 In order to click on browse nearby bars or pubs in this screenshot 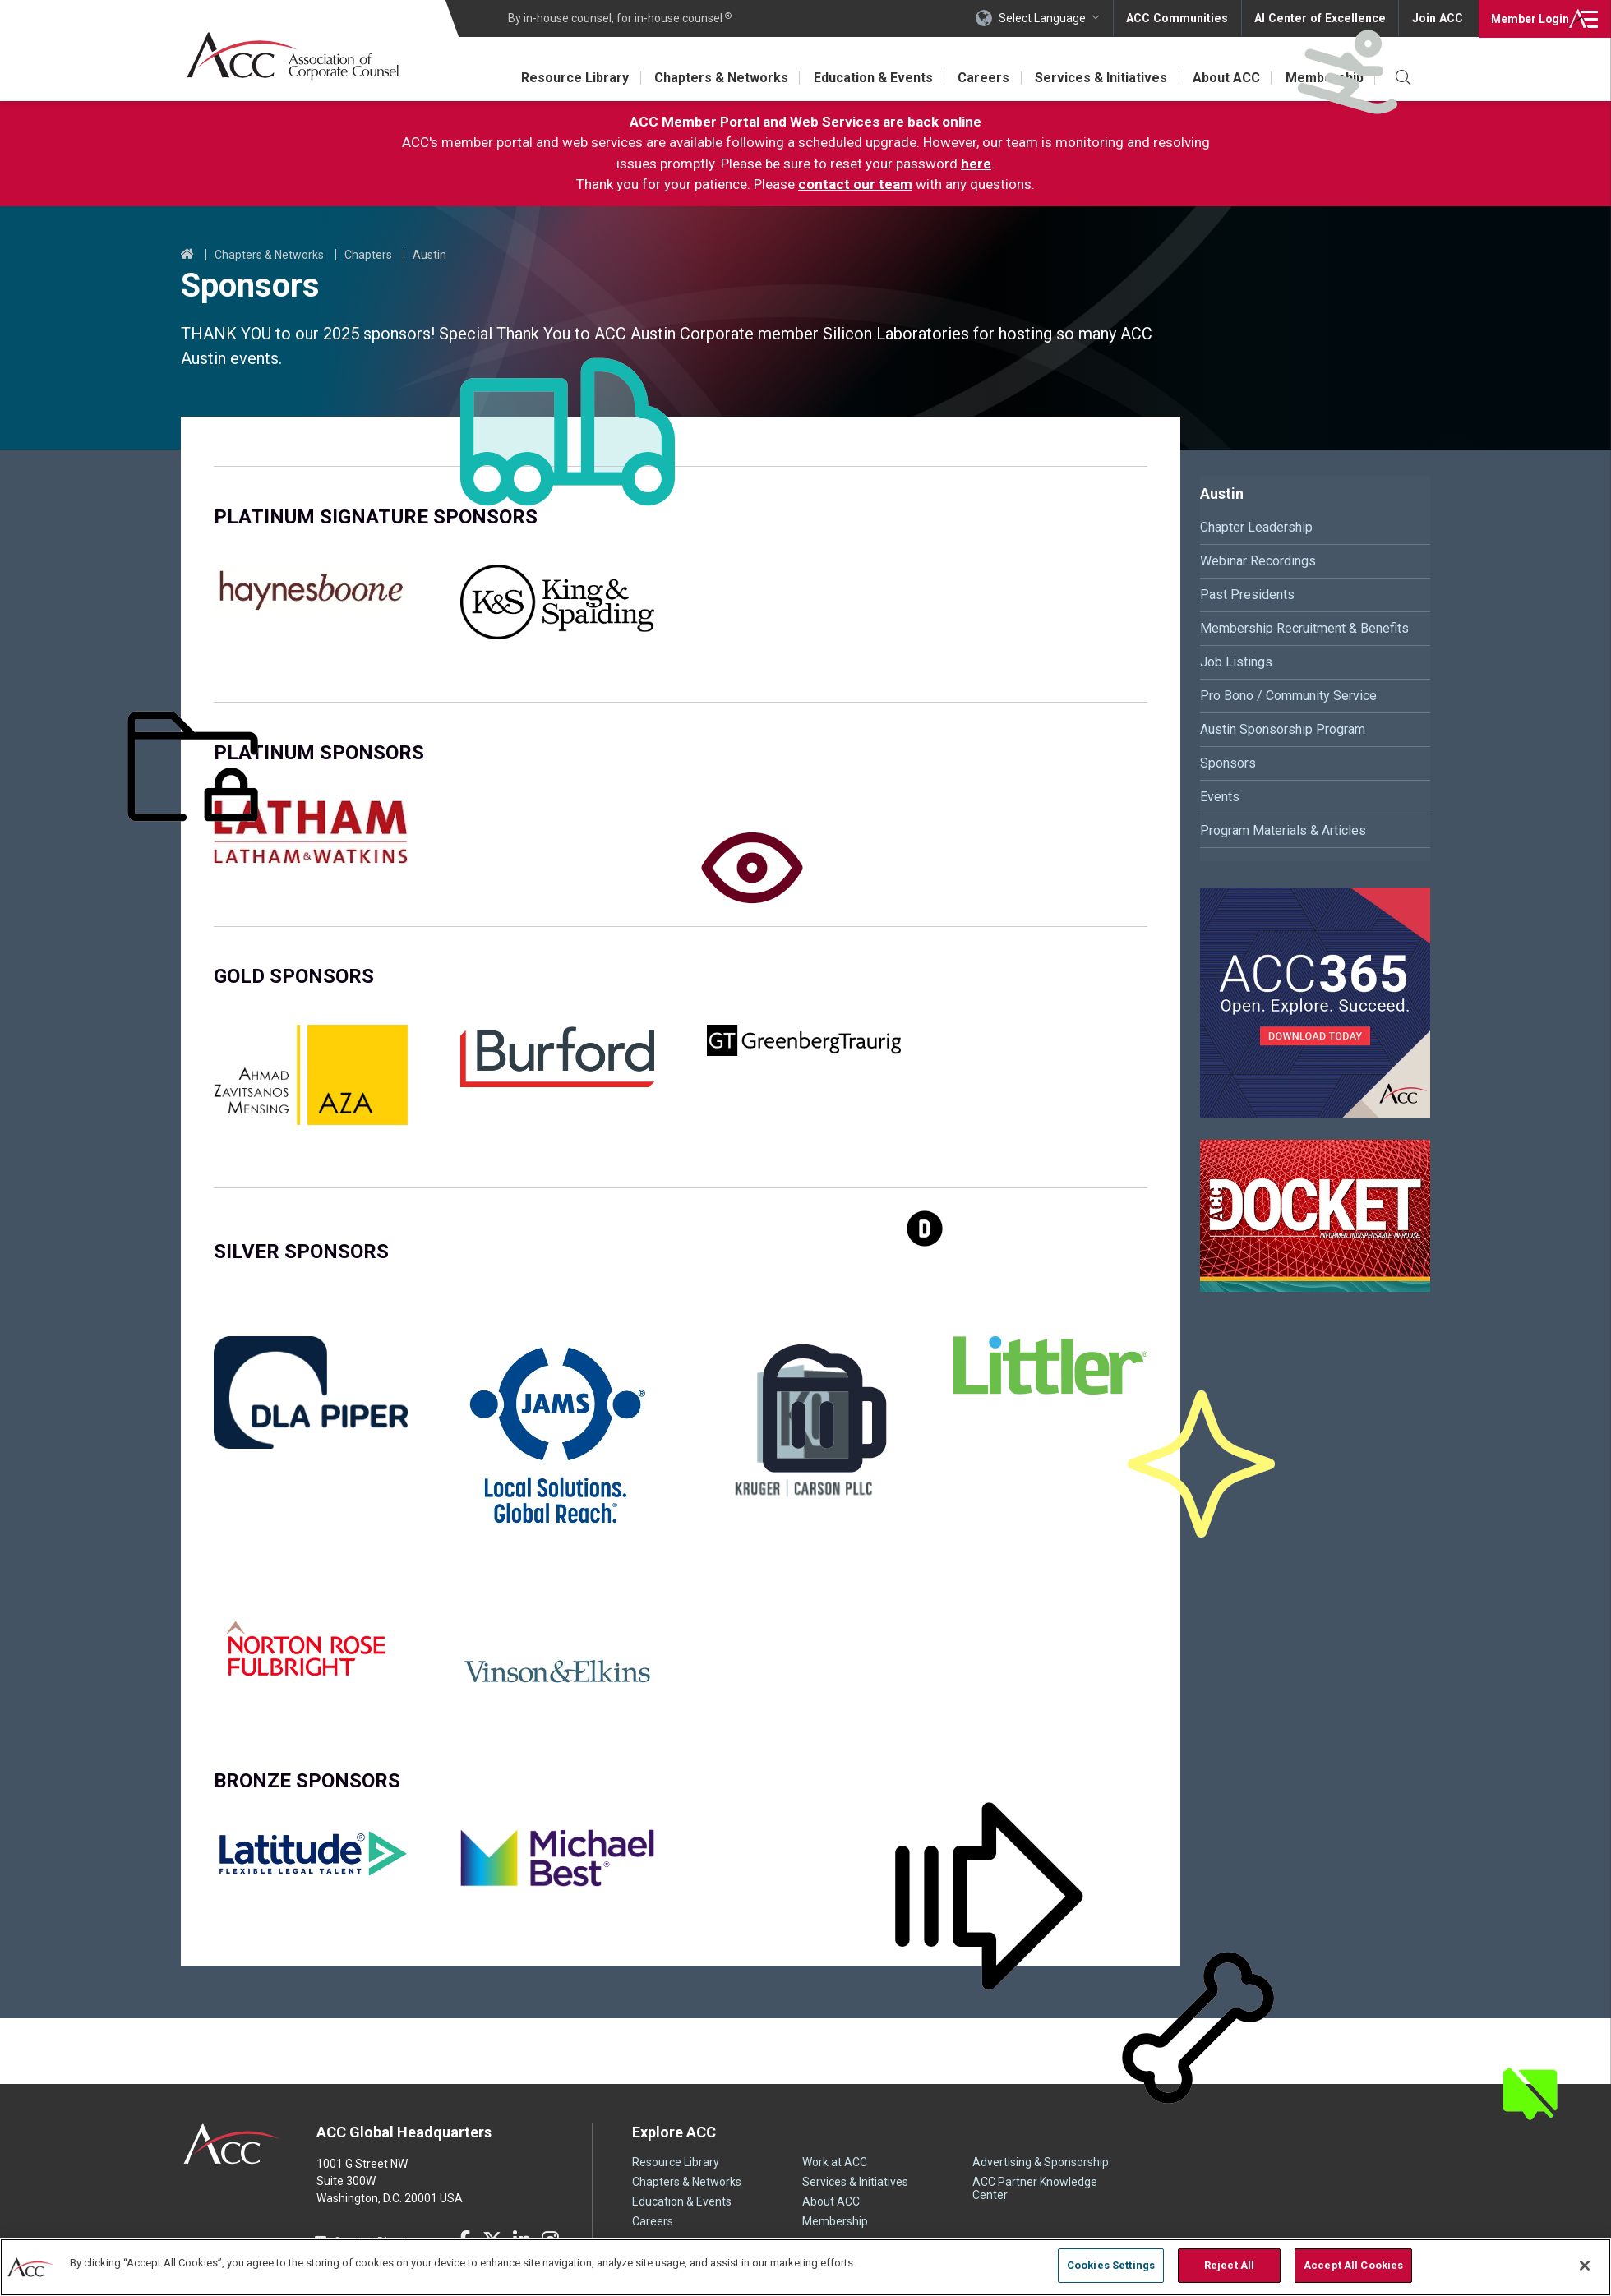, I will do `click(817, 1413)`.